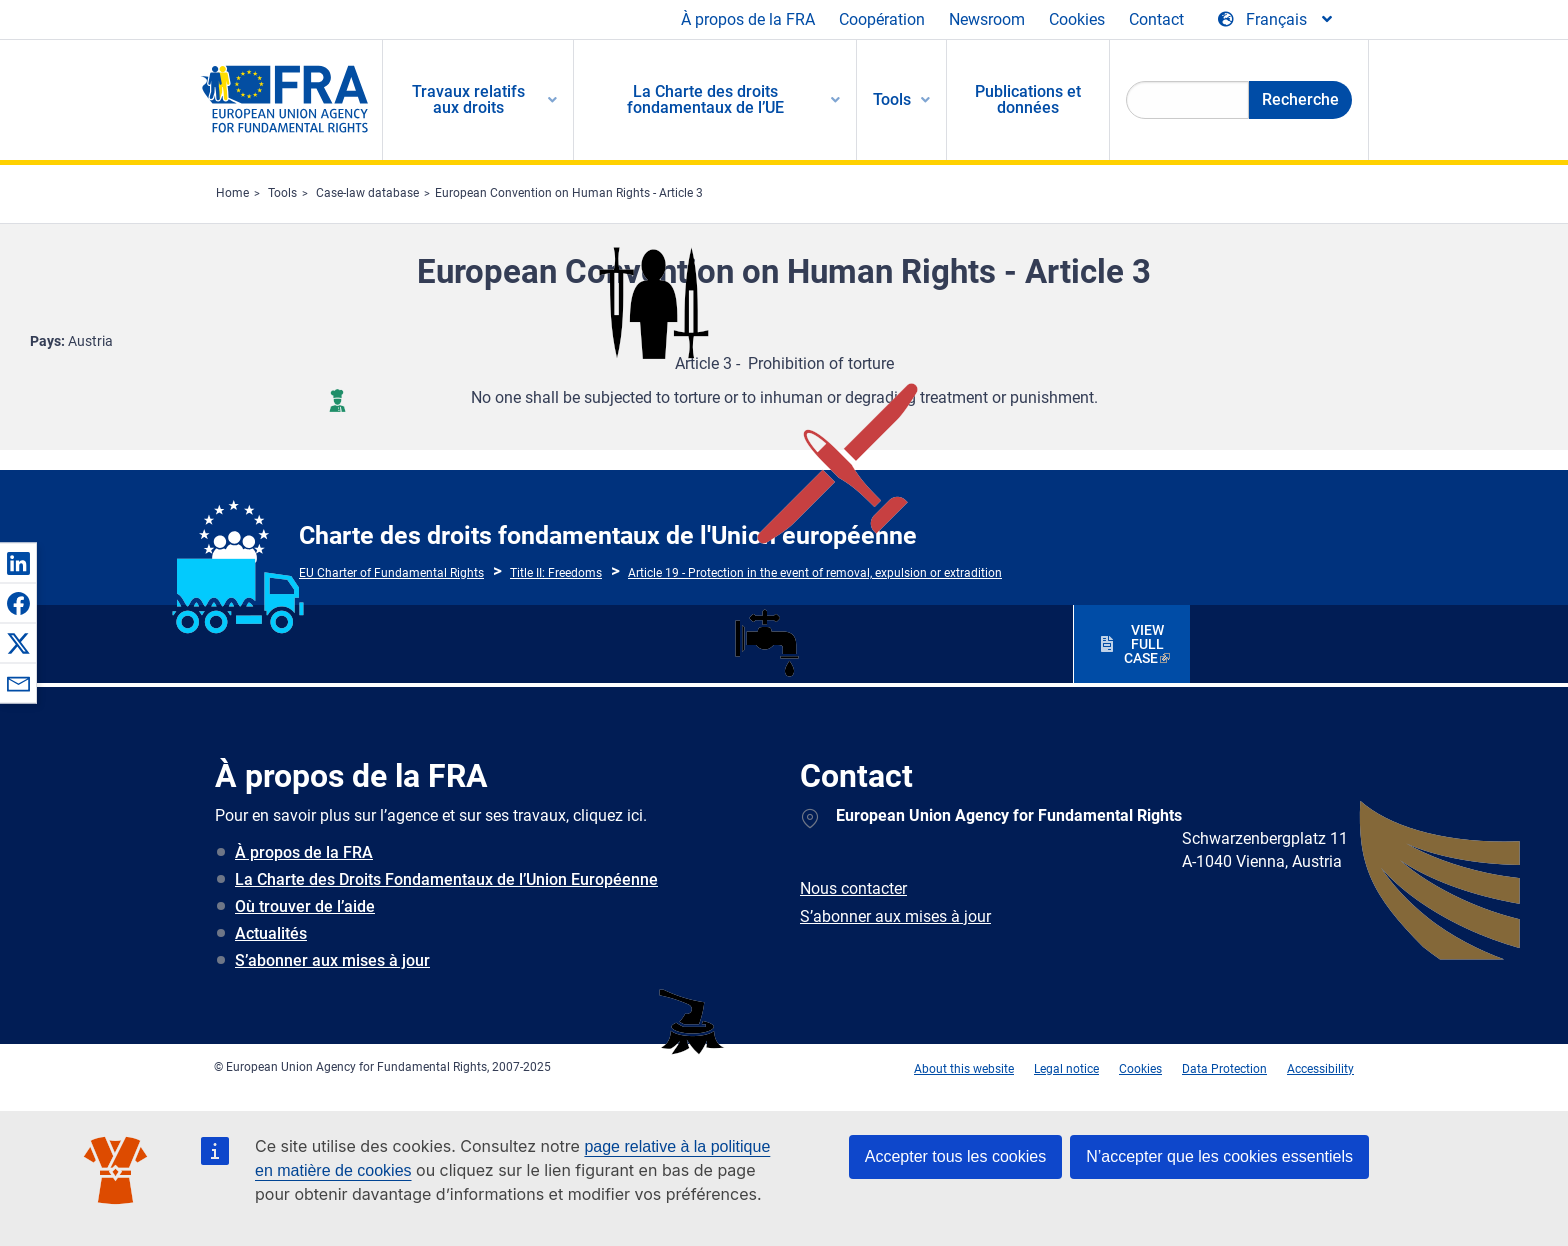  I want to click on select the master-of-arms character class, so click(652, 303).